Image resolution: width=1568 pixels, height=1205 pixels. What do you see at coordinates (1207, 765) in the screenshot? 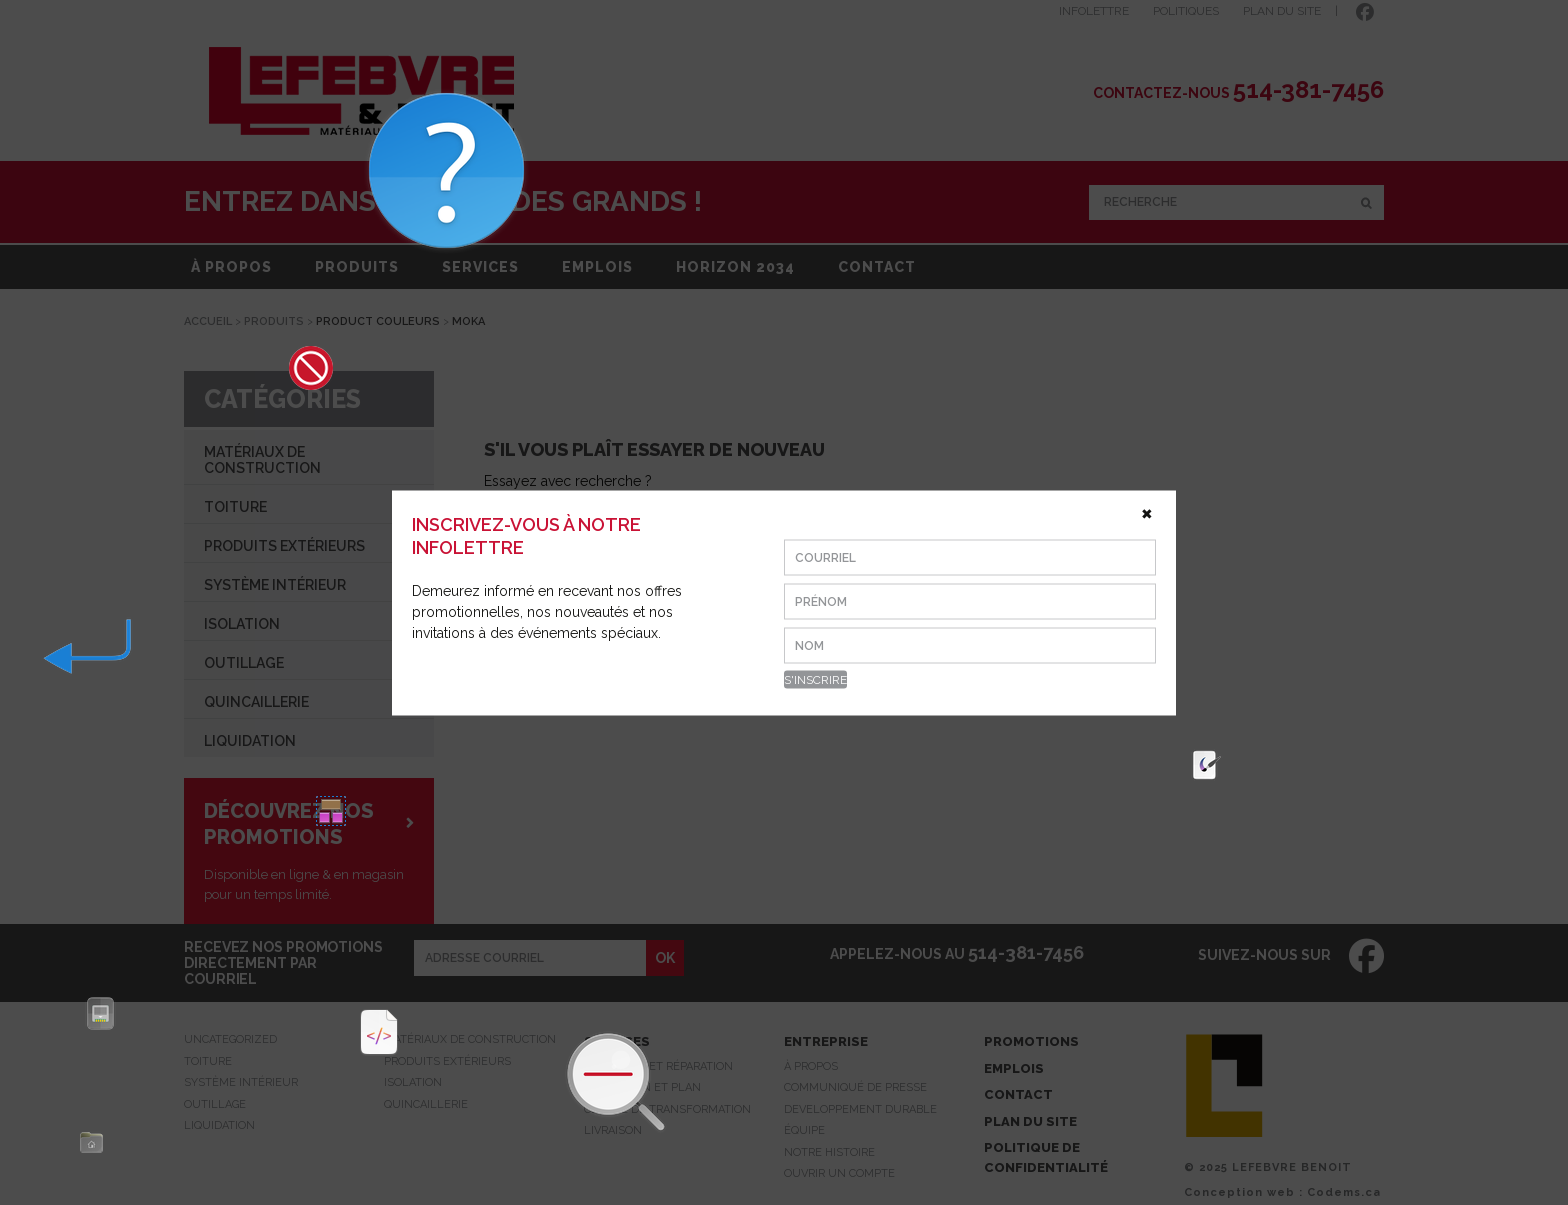
I see `create a new application or software project` at bounding box center [1207, 765].